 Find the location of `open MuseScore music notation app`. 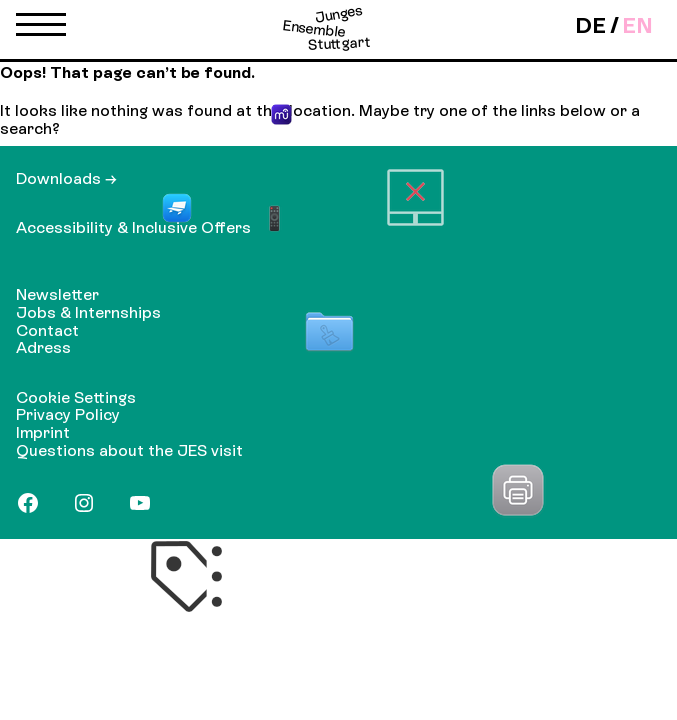

open MuseScore music notation app is located at coordinates (281, 114).